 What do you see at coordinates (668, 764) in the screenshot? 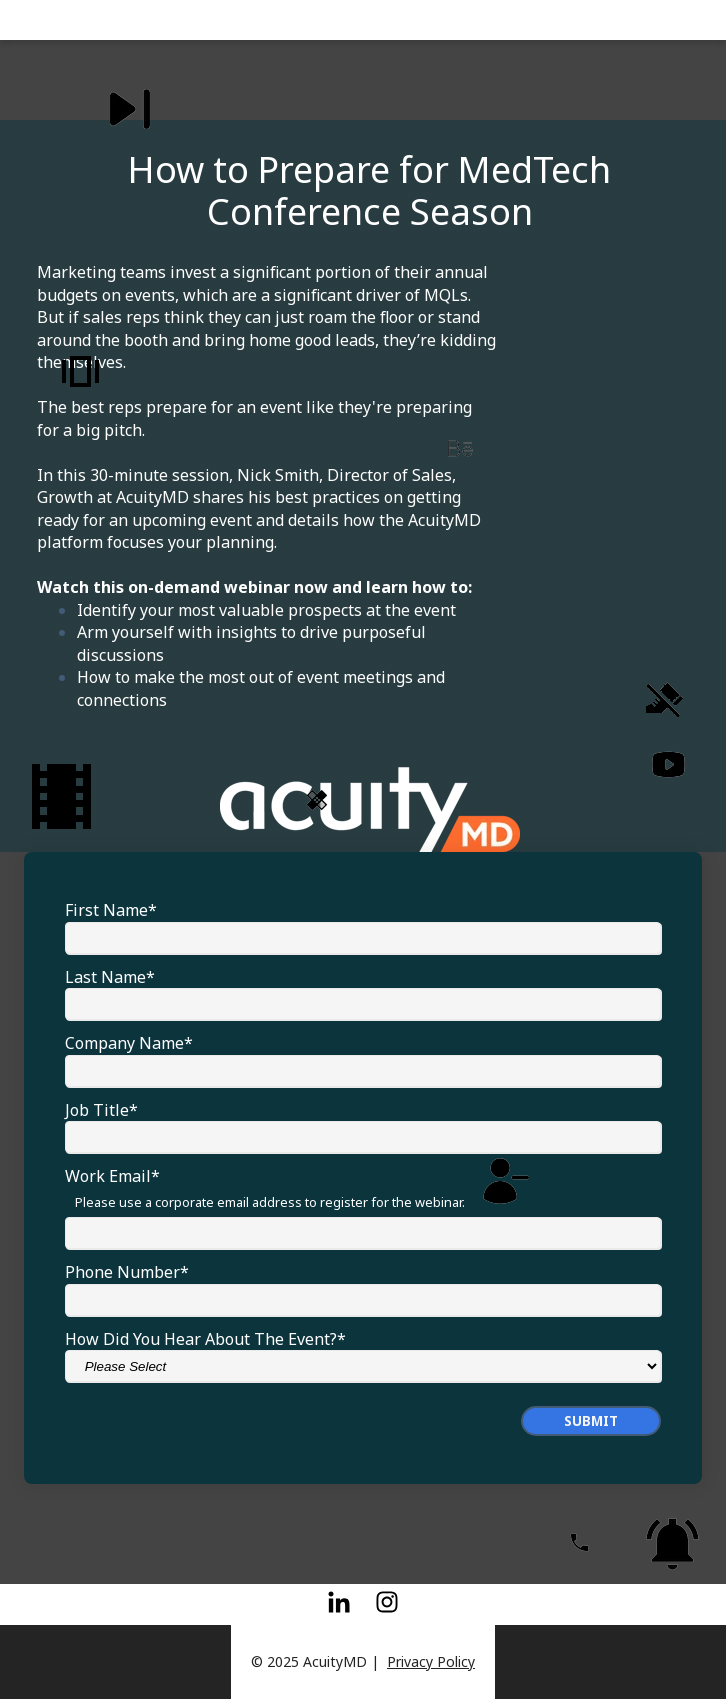
I see `open YouTube app` at bounding box center [668, 764].